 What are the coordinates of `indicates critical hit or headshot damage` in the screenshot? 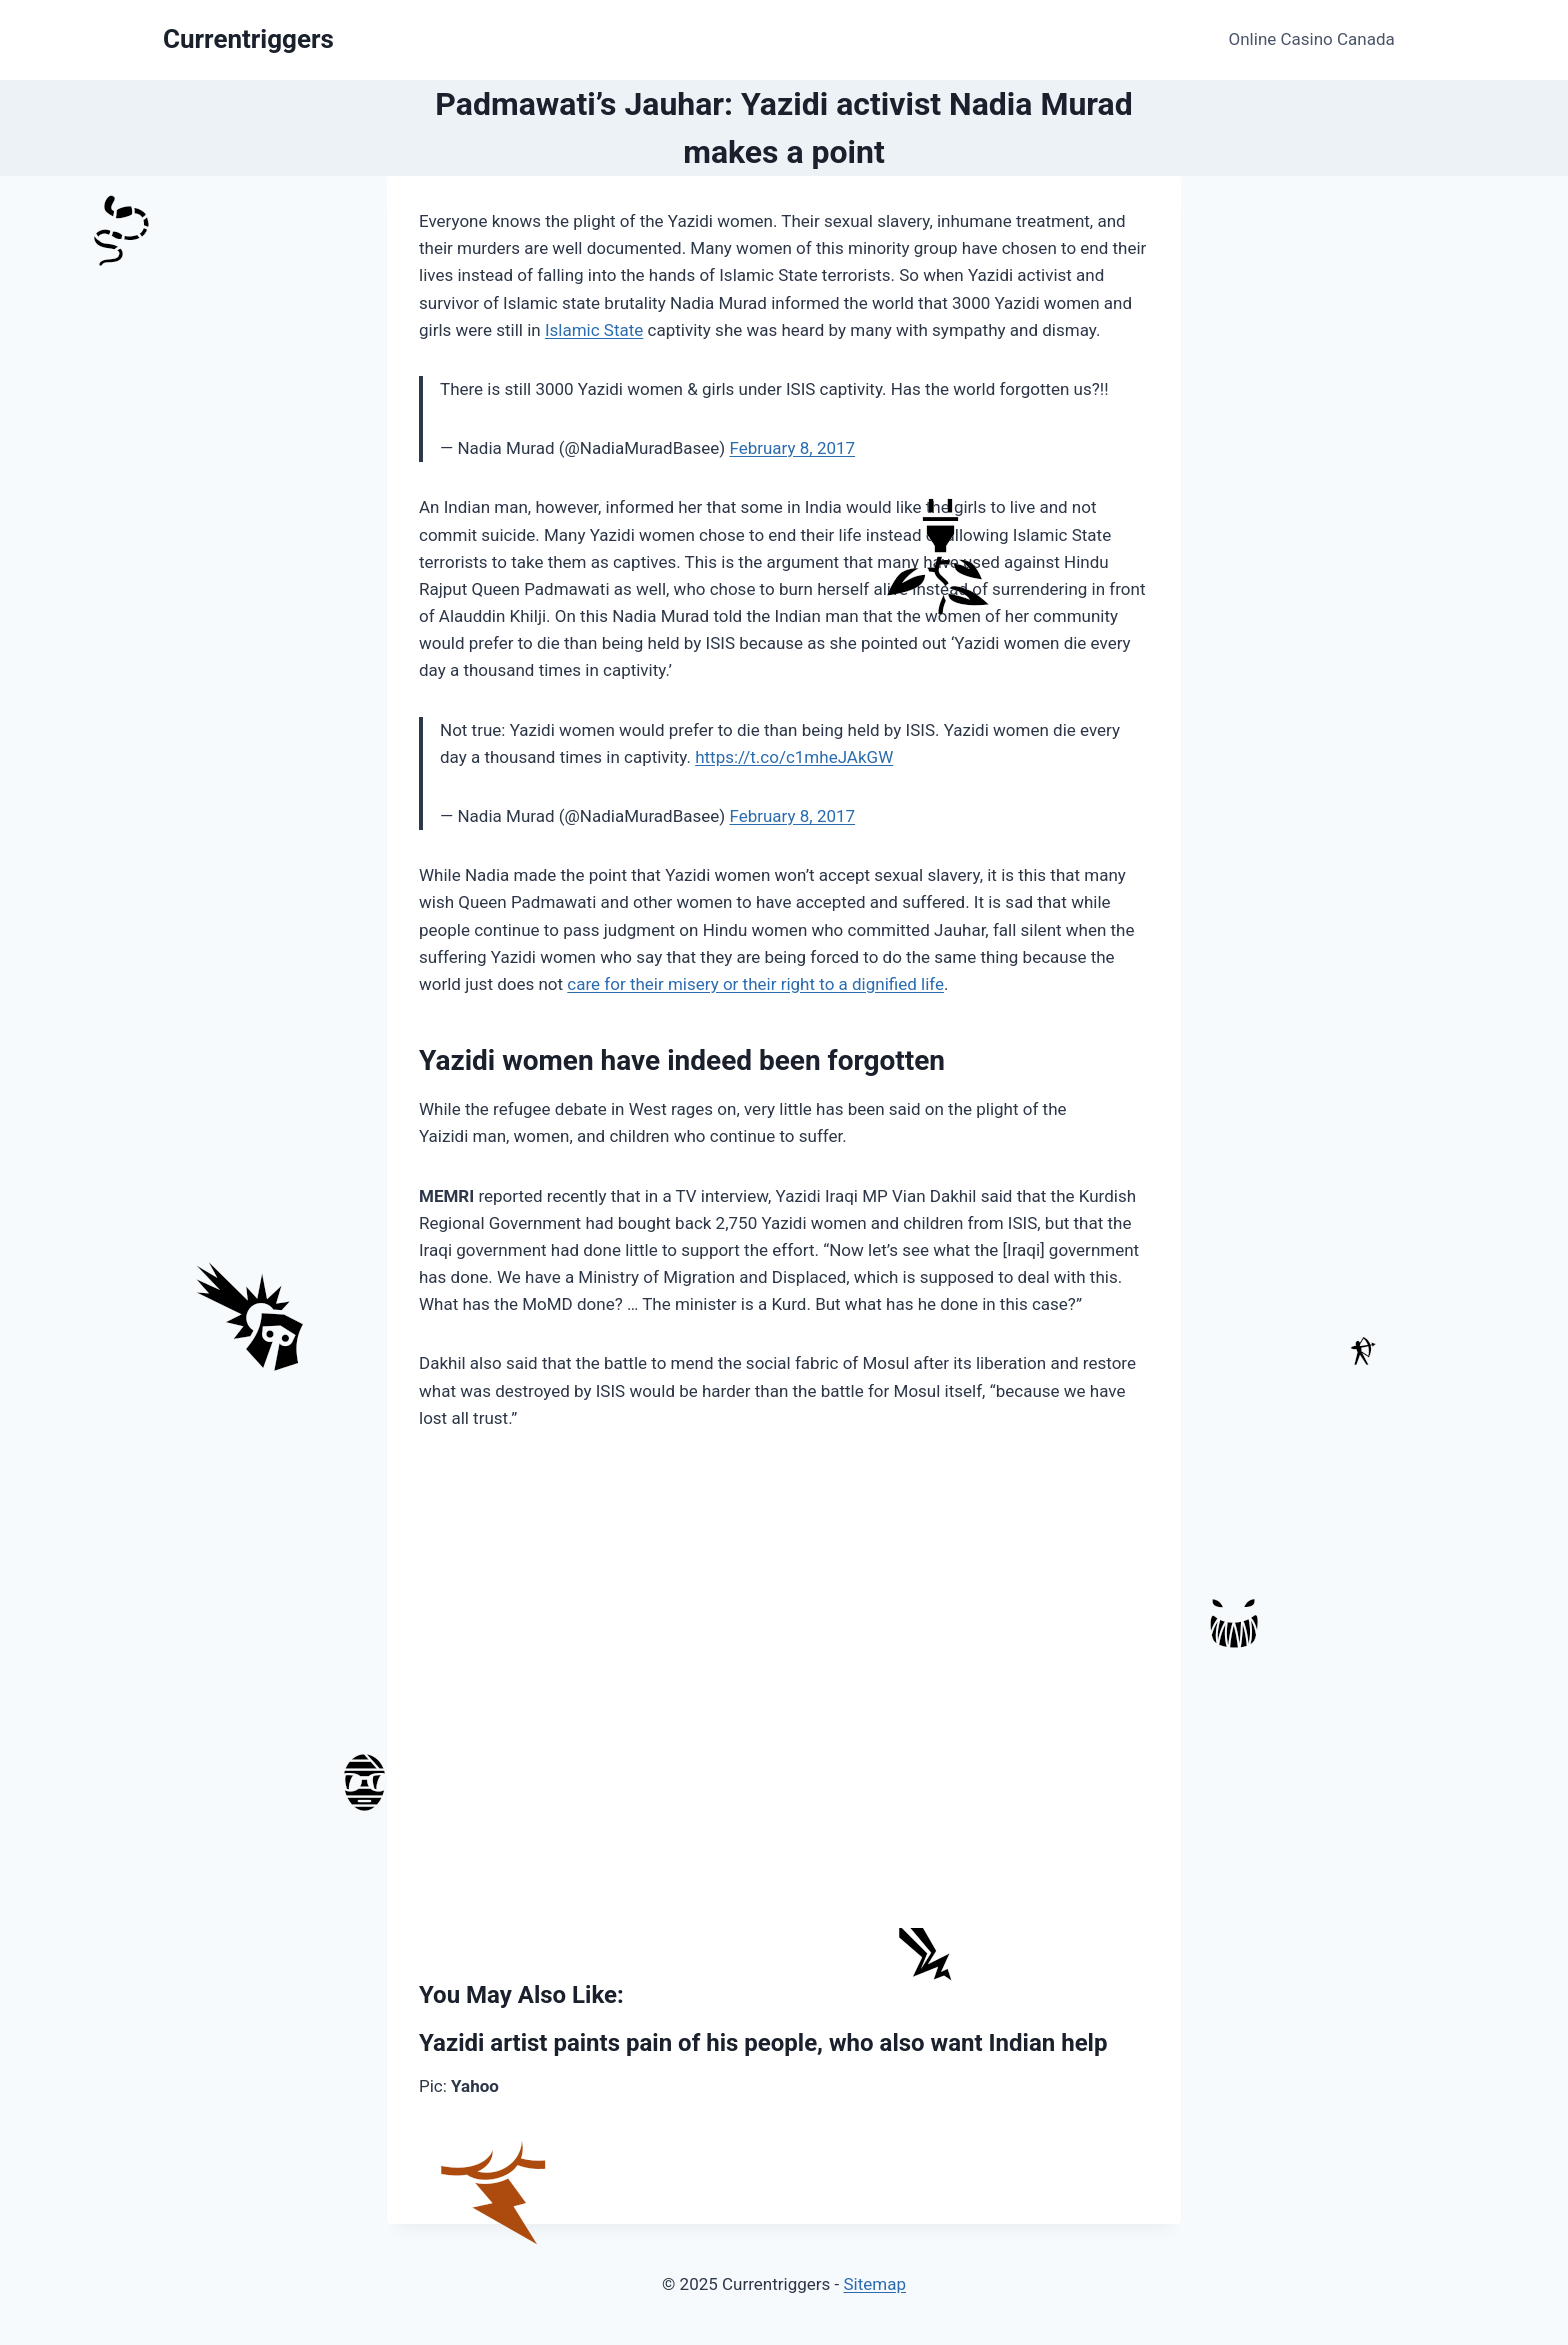 It's located at (250, 1316).